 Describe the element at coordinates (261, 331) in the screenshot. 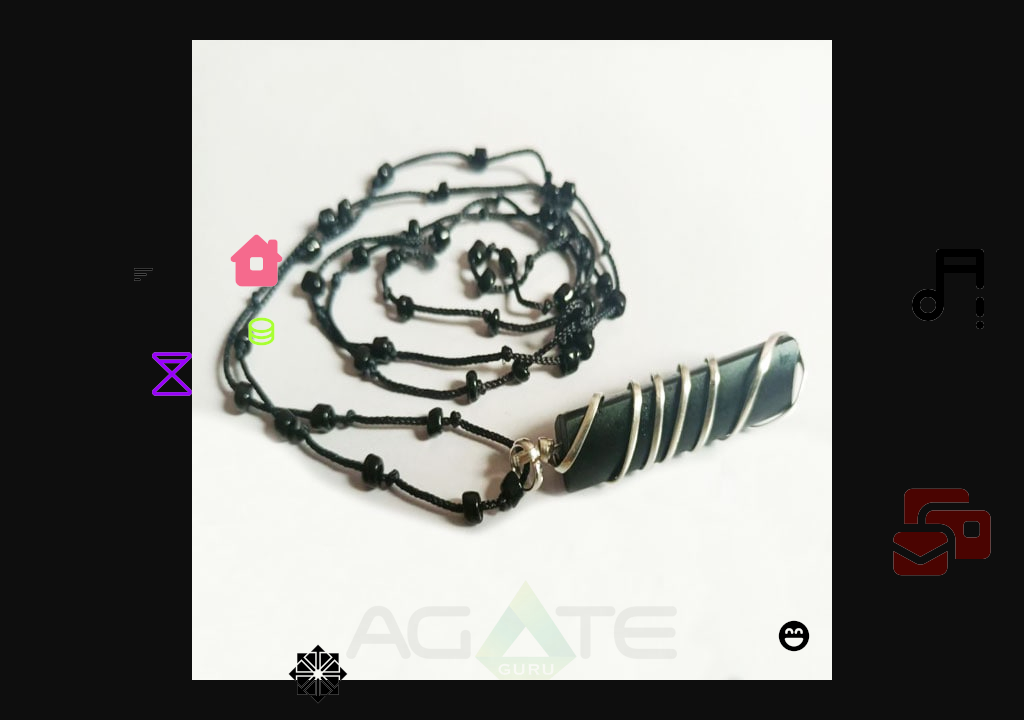

I see `access database or data storage` at that location.